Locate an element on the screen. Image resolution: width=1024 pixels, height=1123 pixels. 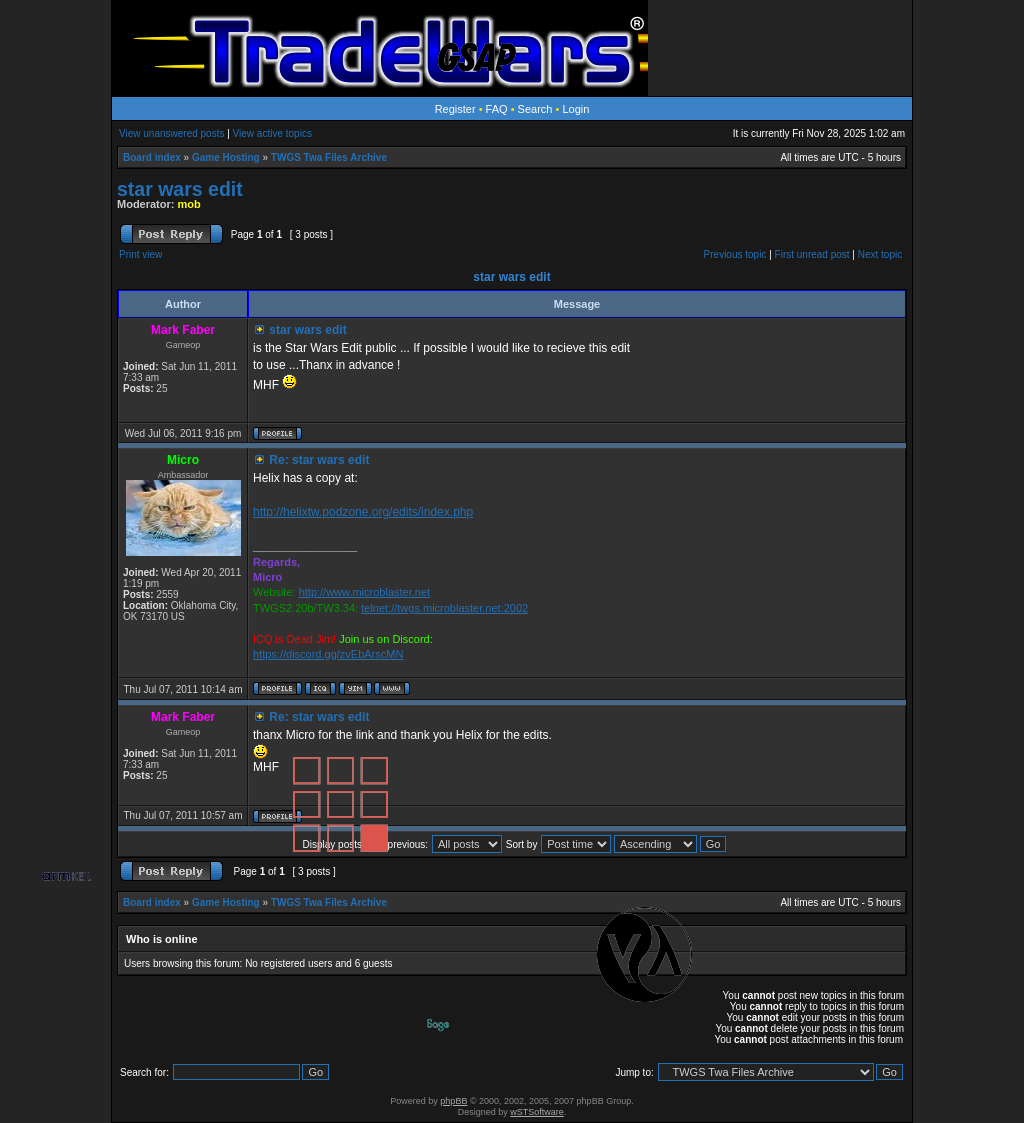
büromöbelexperte brand logo is located at coordinates (340, 804).